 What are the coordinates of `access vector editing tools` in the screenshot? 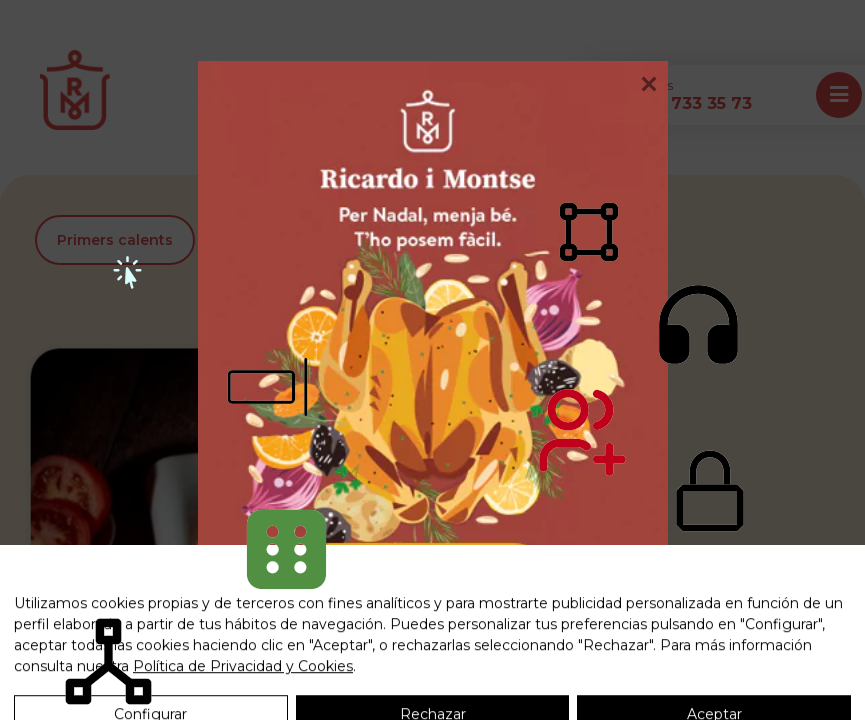 It's located at (589, 232).